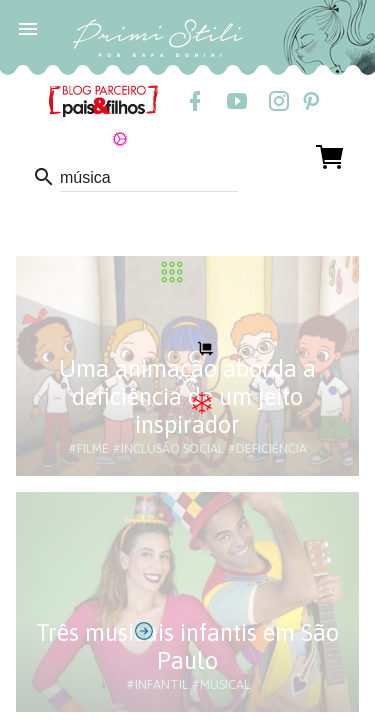 Image resolution: width=375 pixels, height=720 pixels. What do you see at coordinates (144, 631) in the screenshot?
I see `proceed to the next step` at bounding box center [144, 631].